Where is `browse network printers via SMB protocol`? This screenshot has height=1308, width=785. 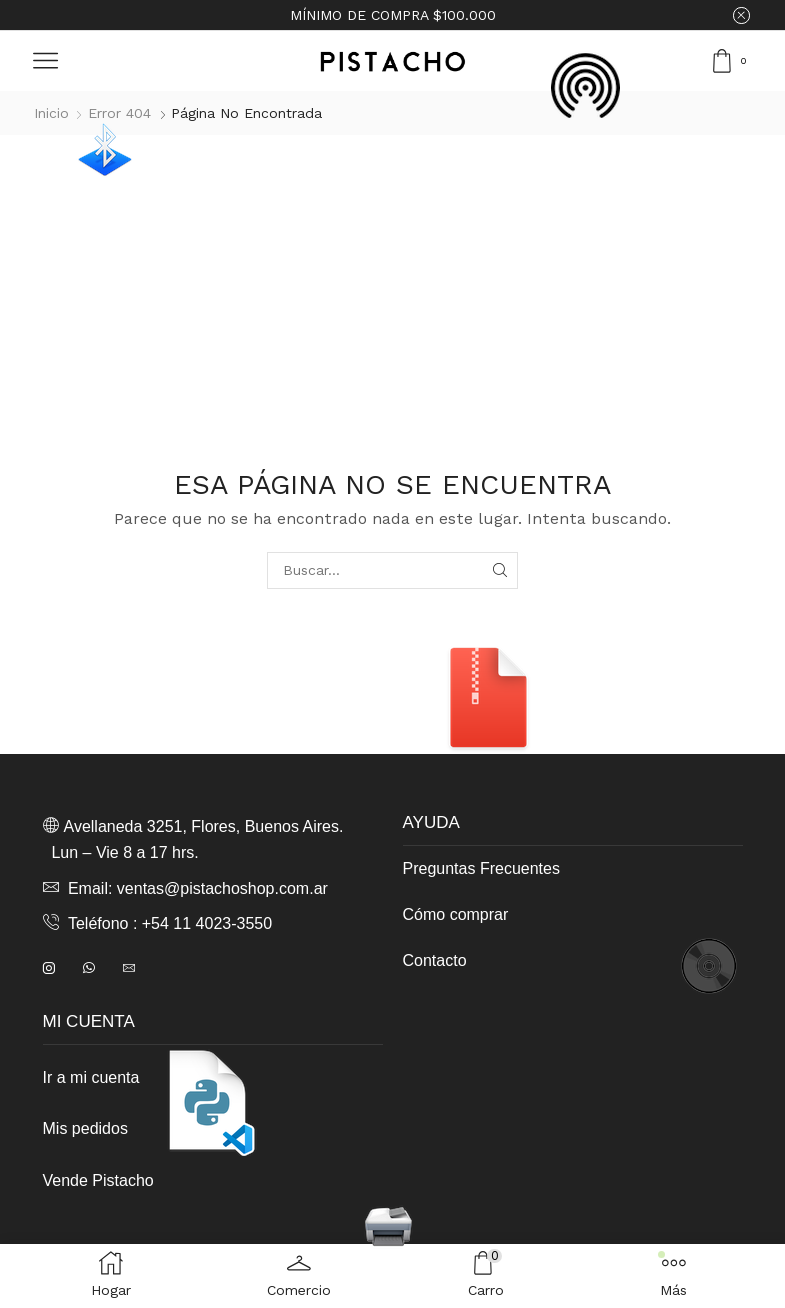 browse network printers via SMB protocol is located at coordinates (388, 1226).